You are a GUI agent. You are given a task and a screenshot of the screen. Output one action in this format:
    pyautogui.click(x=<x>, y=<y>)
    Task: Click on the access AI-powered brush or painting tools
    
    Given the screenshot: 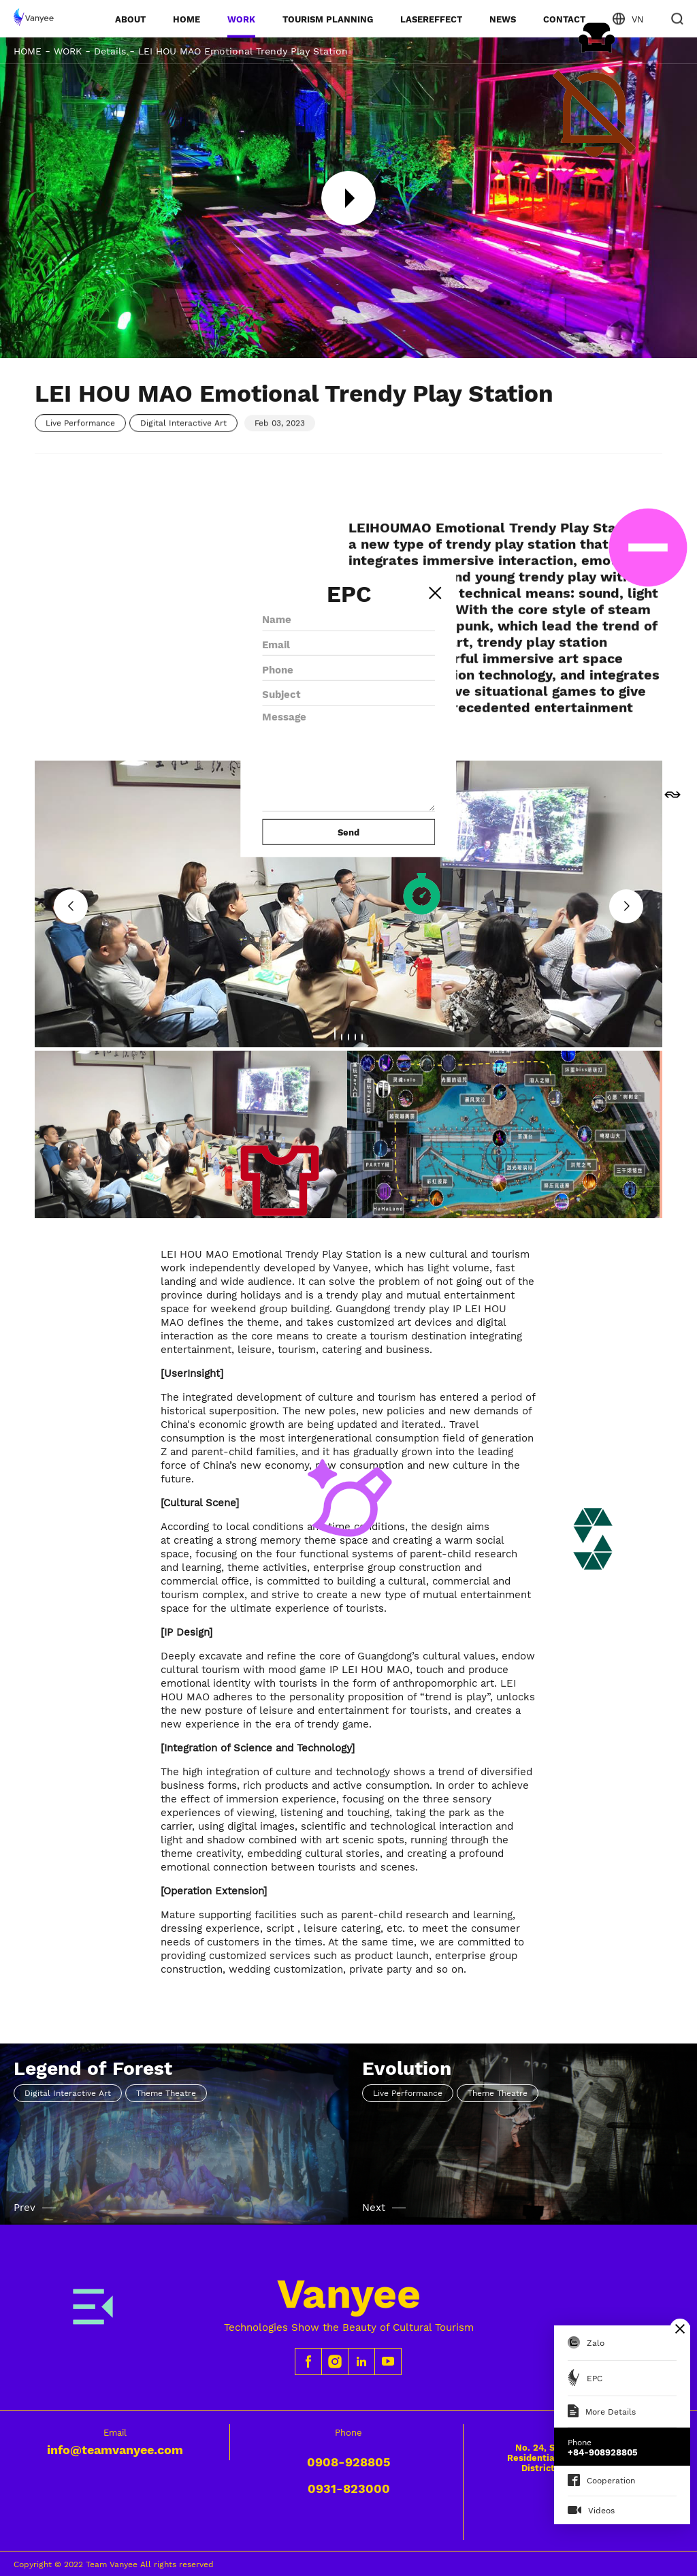 What is the action you would take?
    pyautogui.click(x=352, y=1504)
    